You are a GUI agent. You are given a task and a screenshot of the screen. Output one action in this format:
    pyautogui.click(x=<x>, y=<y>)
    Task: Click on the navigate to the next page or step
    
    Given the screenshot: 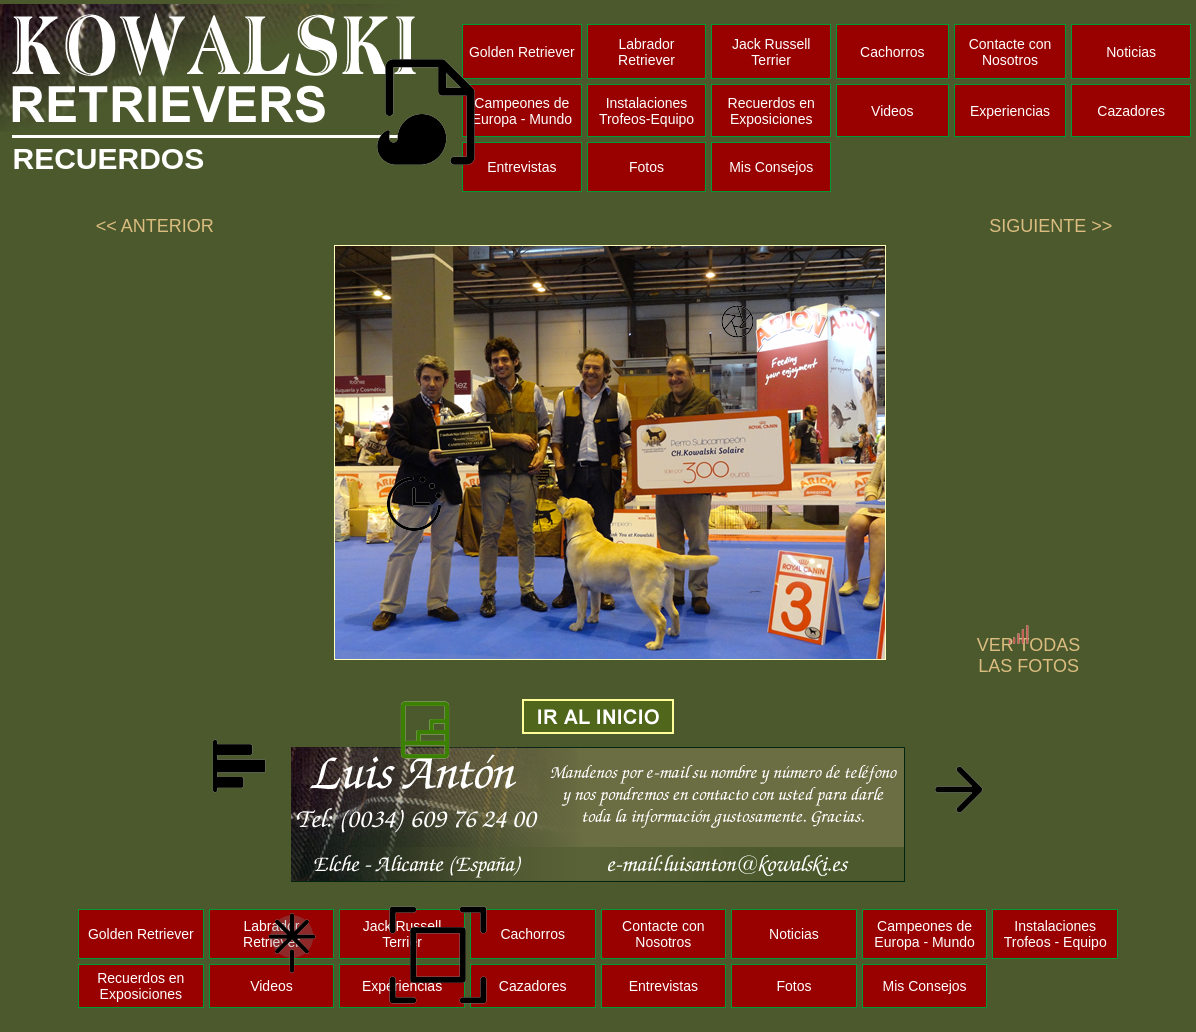 What is the action you would take?
    pyautogui.click(x=959, y=789)
    